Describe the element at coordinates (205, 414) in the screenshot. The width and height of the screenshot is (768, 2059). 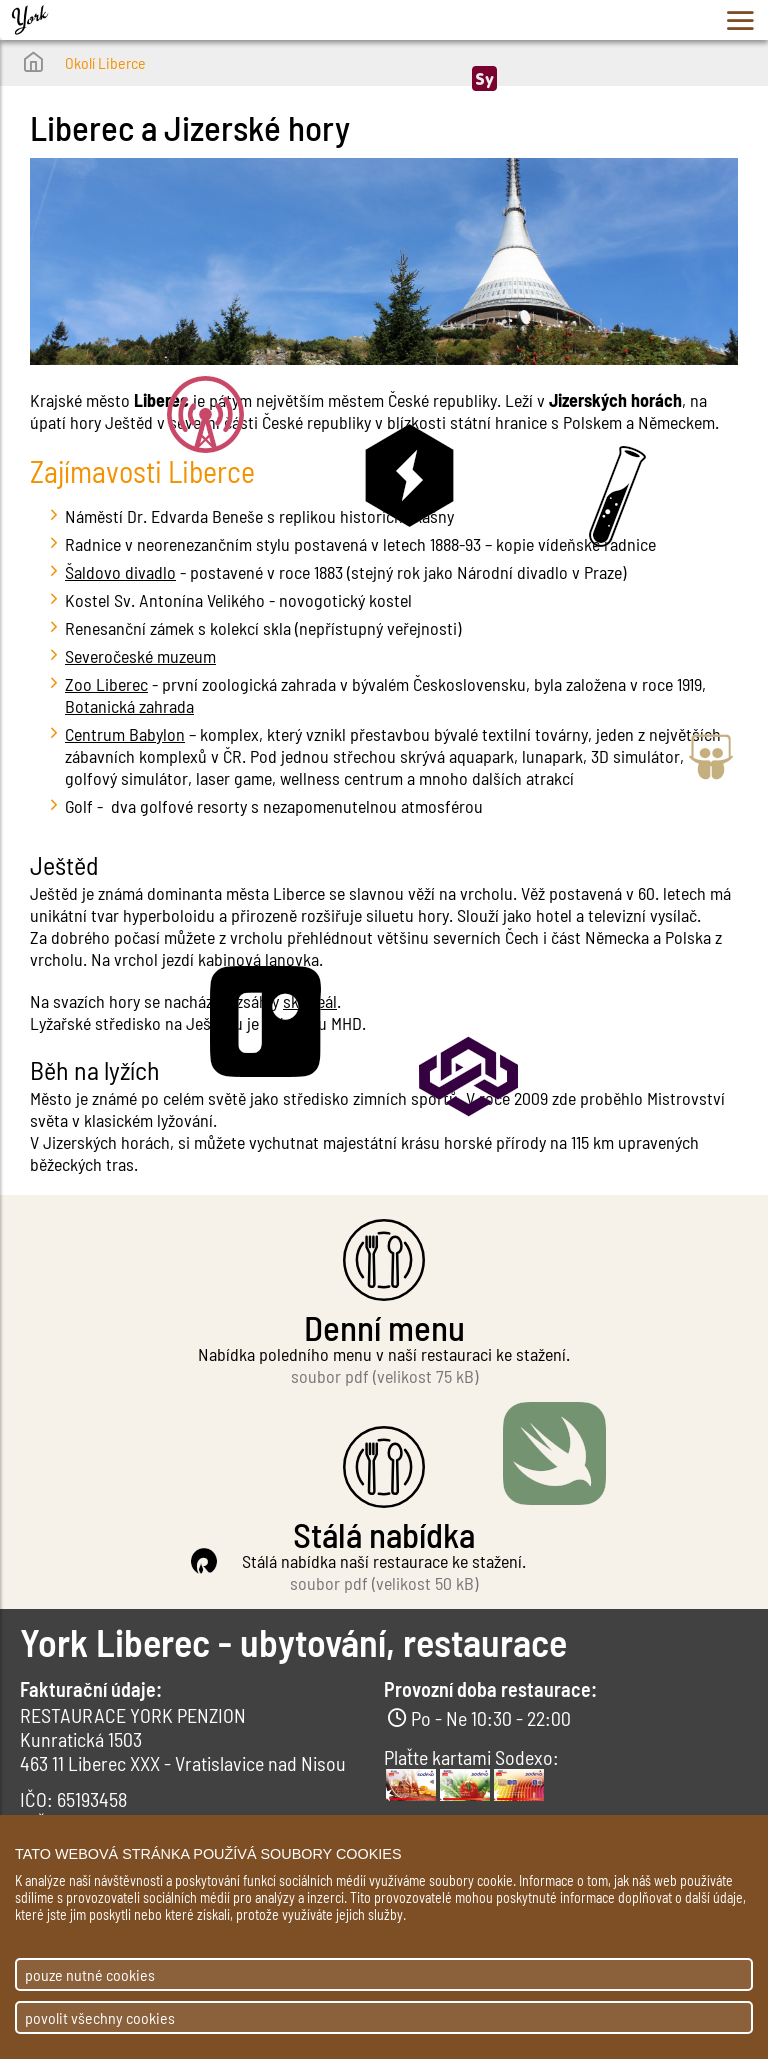
I see `open the Overcast podcast app` at that location.